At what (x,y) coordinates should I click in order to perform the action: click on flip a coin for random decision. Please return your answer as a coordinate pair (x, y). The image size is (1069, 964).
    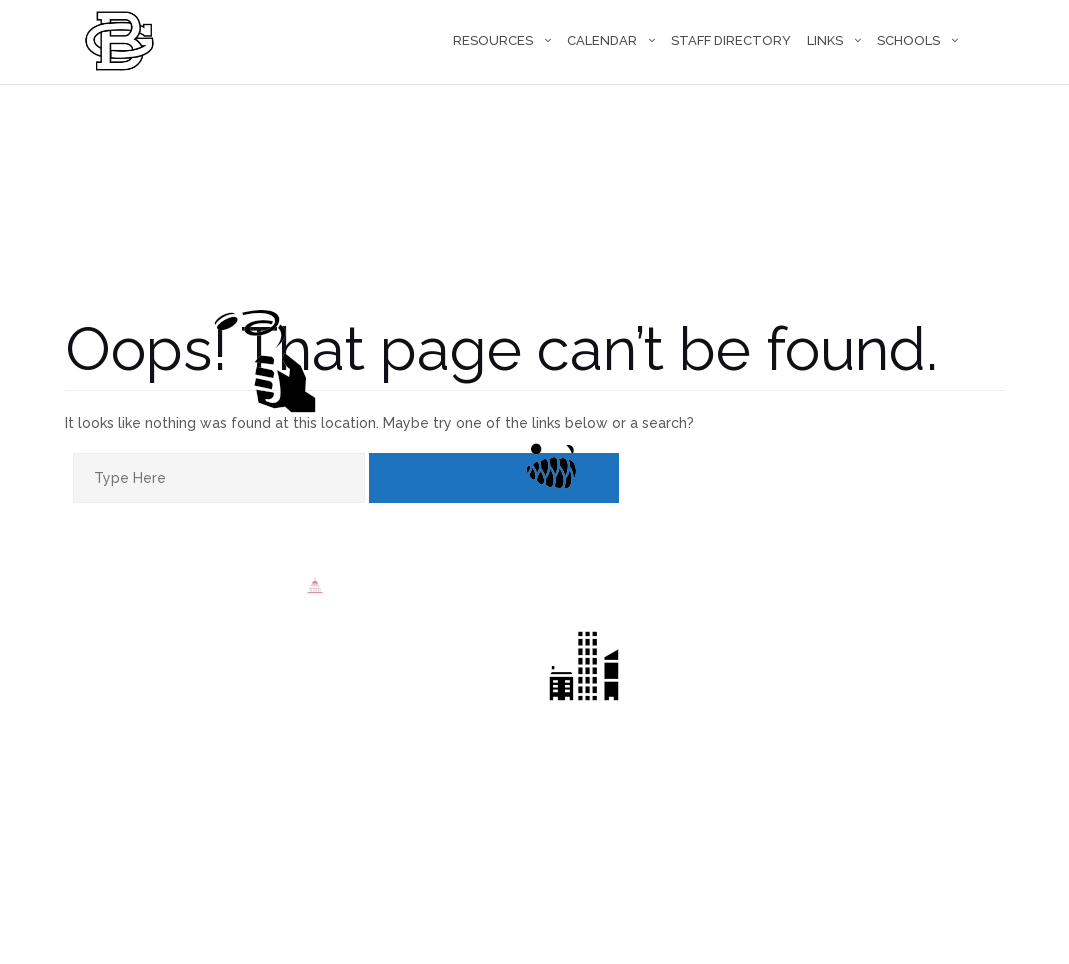
    Looking at the image, I should click on (261, 358).